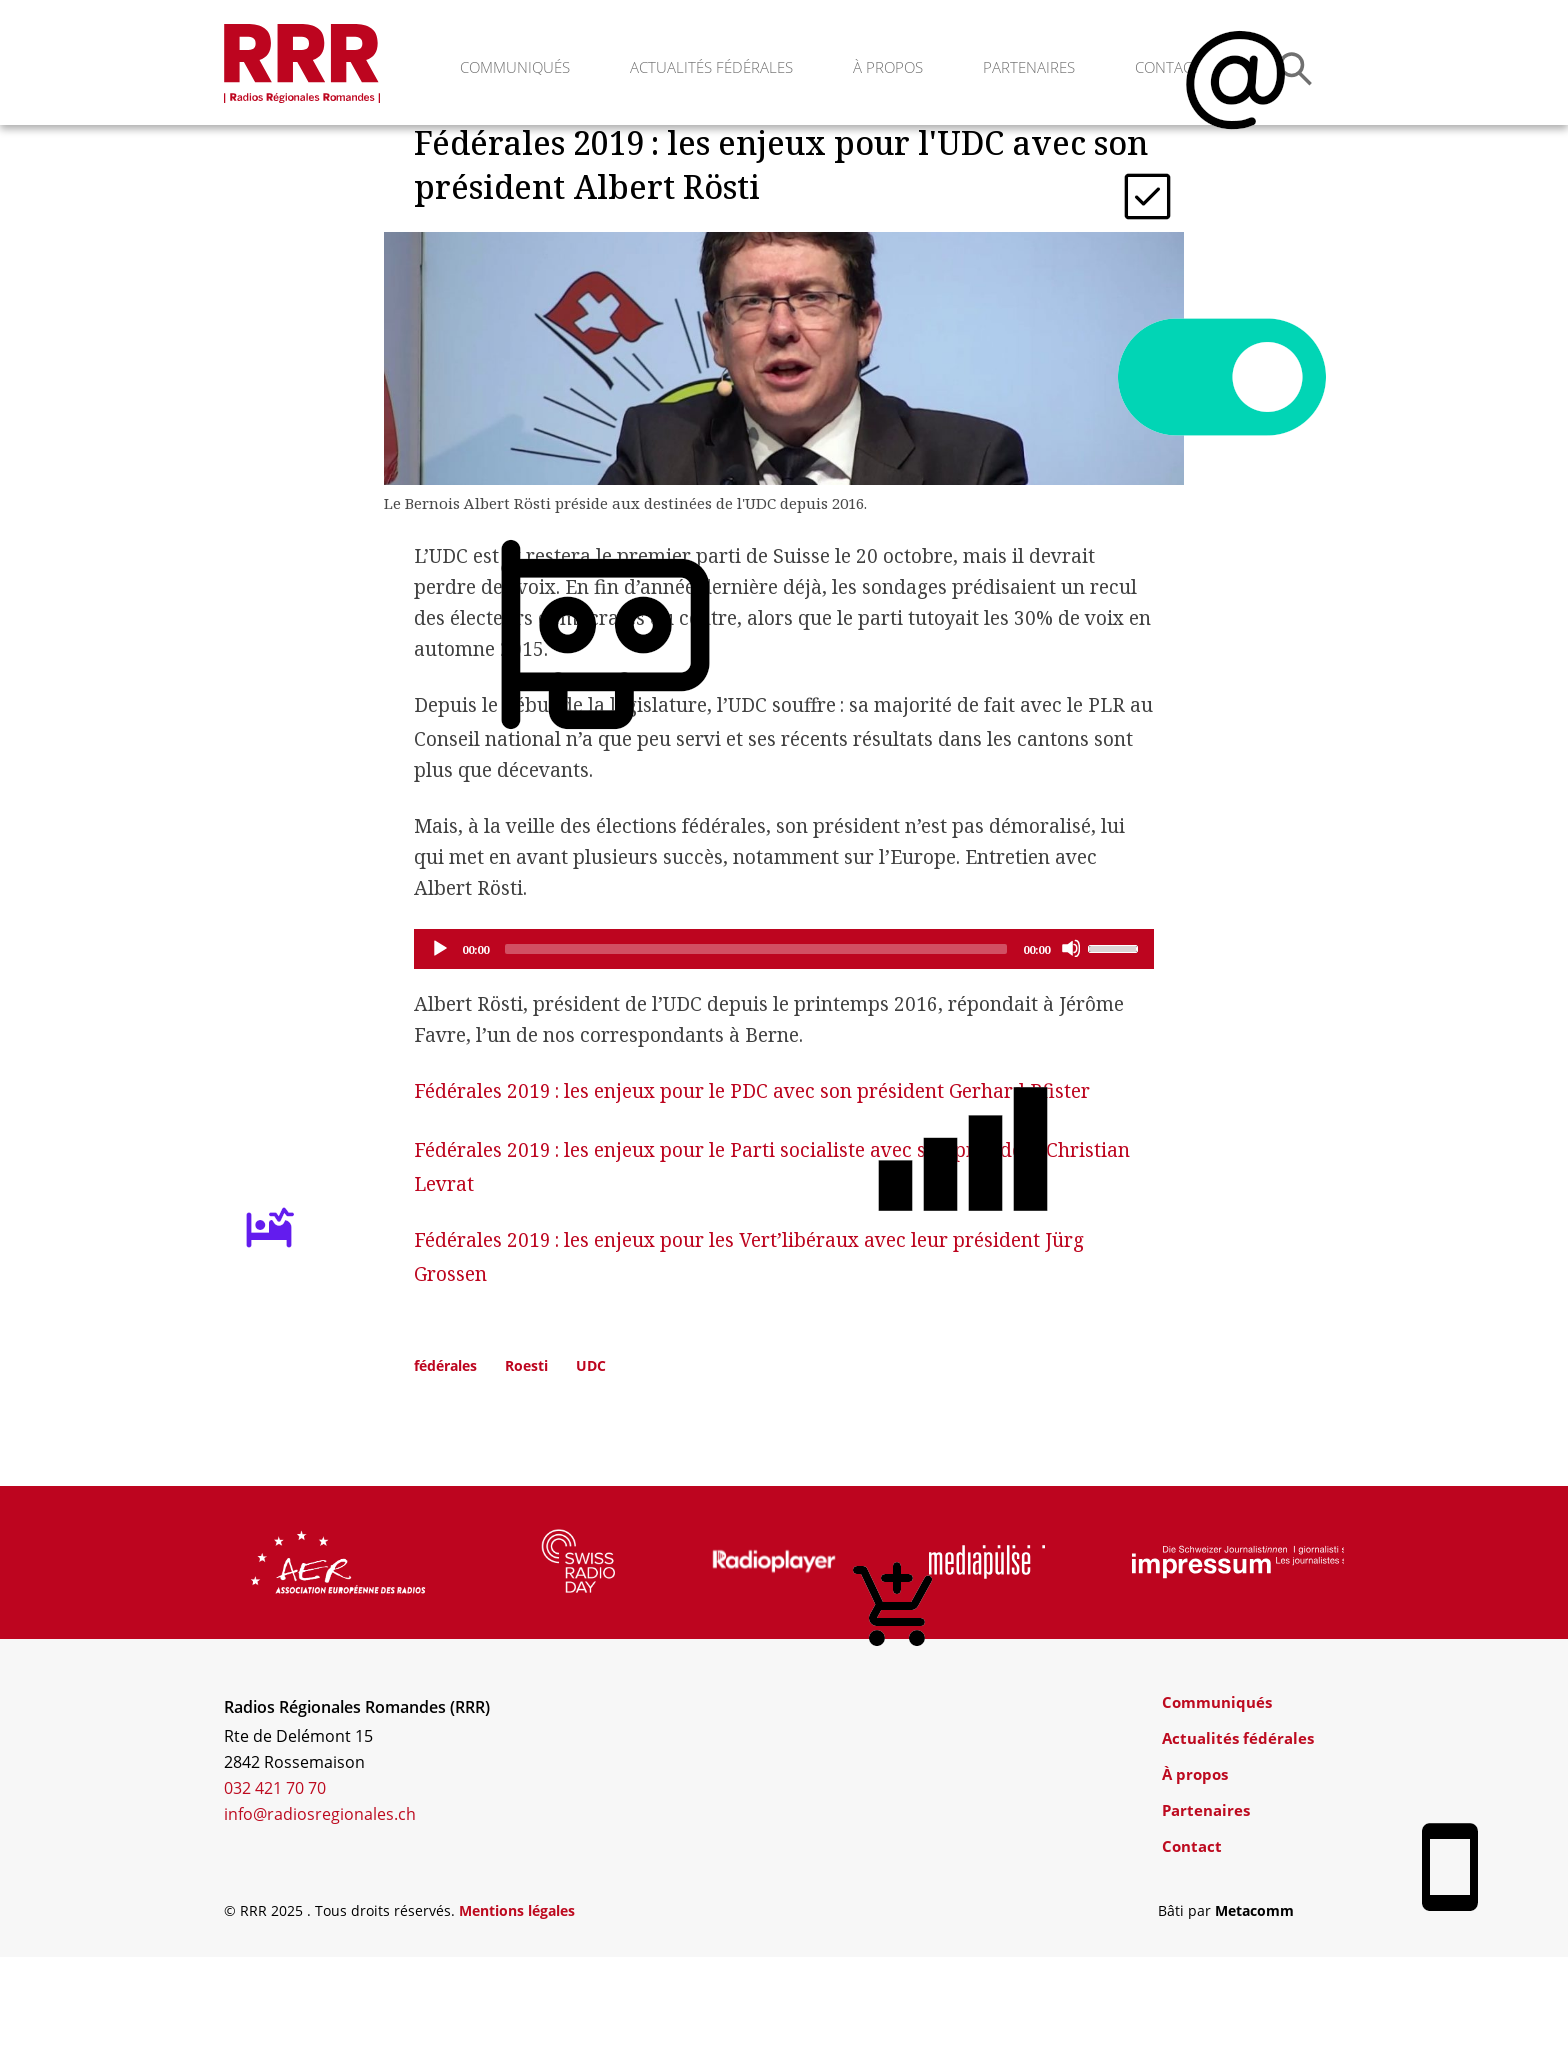  What do you see at coordinates (269, 1230) in the screenshot?
I see `view patient procedures or medical records` at bounding box center [269, 1230].